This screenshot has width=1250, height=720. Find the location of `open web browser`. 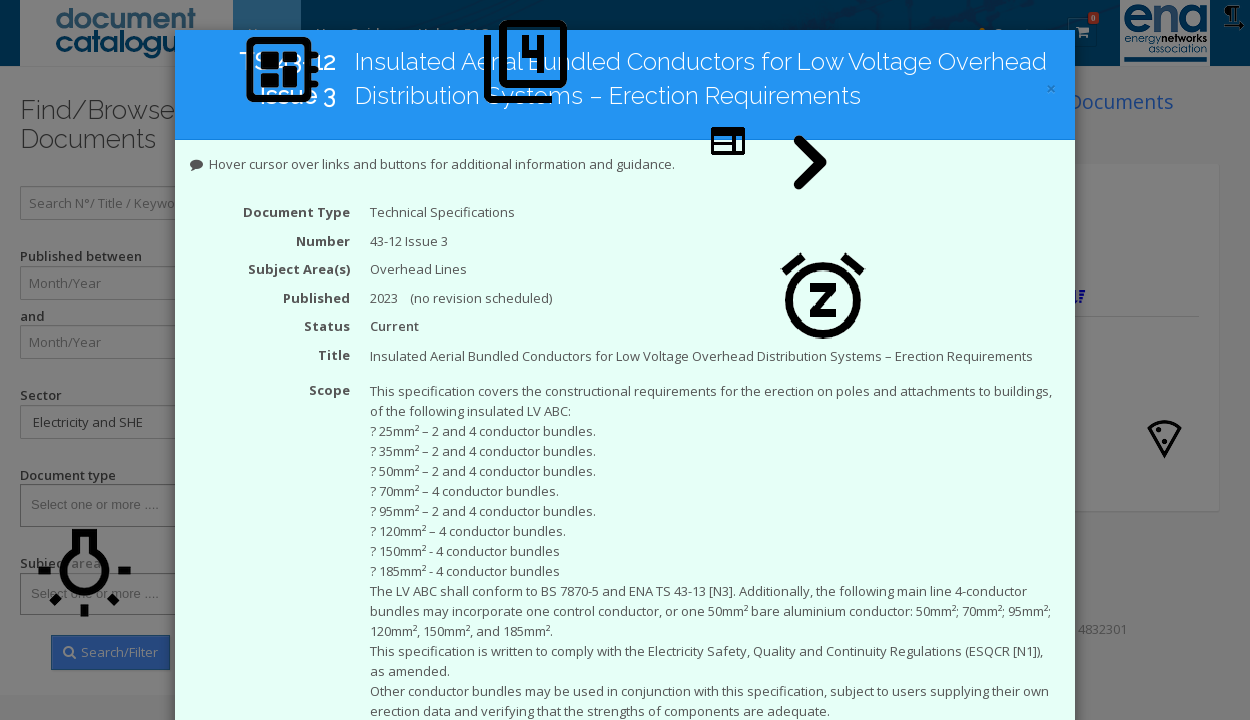

open web browser is located at coordinates (728, 141).